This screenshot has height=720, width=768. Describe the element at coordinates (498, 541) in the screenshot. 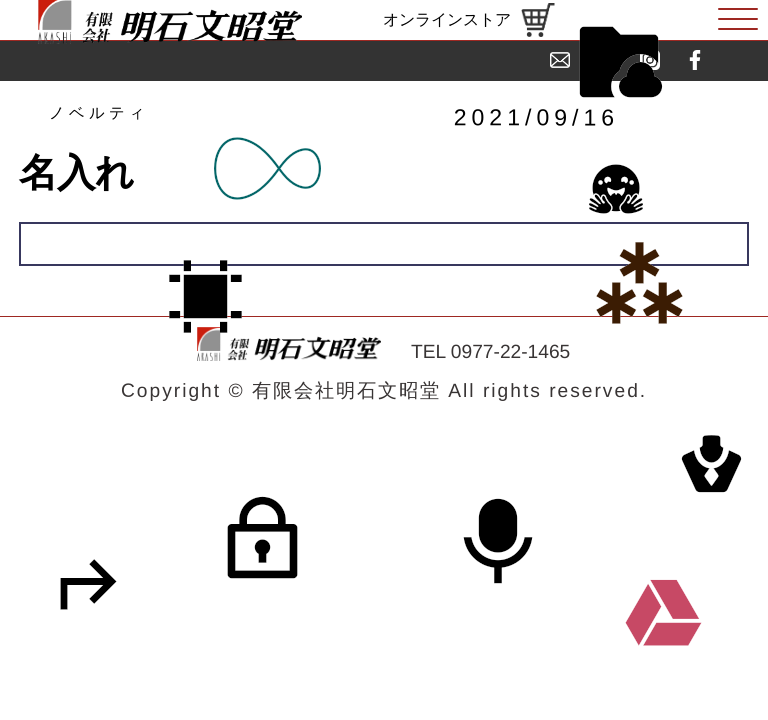

I see `tap to start voice recording` at that location.